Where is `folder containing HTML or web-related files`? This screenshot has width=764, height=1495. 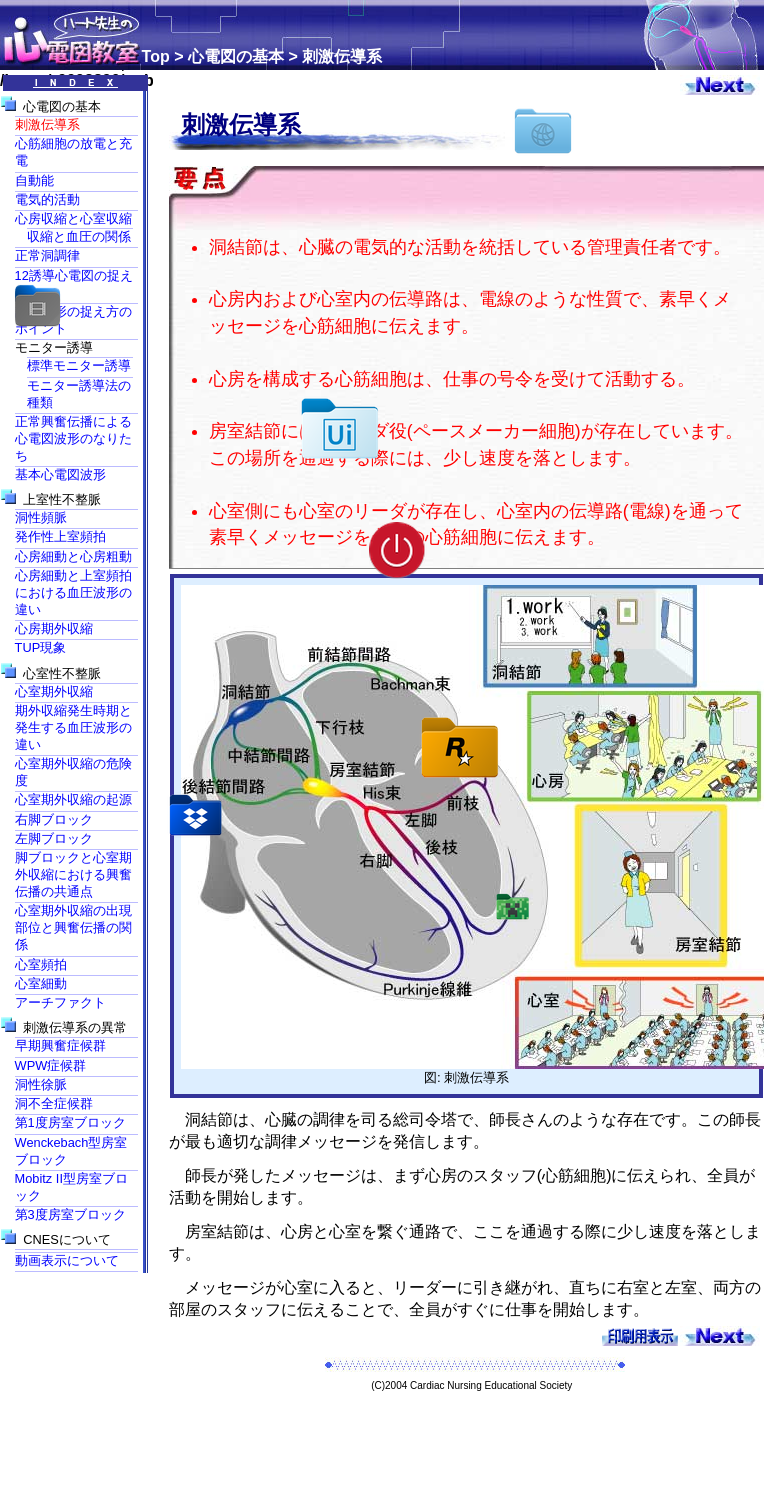 folder containing HTML or web-related files is located at coordinates (543, 131).